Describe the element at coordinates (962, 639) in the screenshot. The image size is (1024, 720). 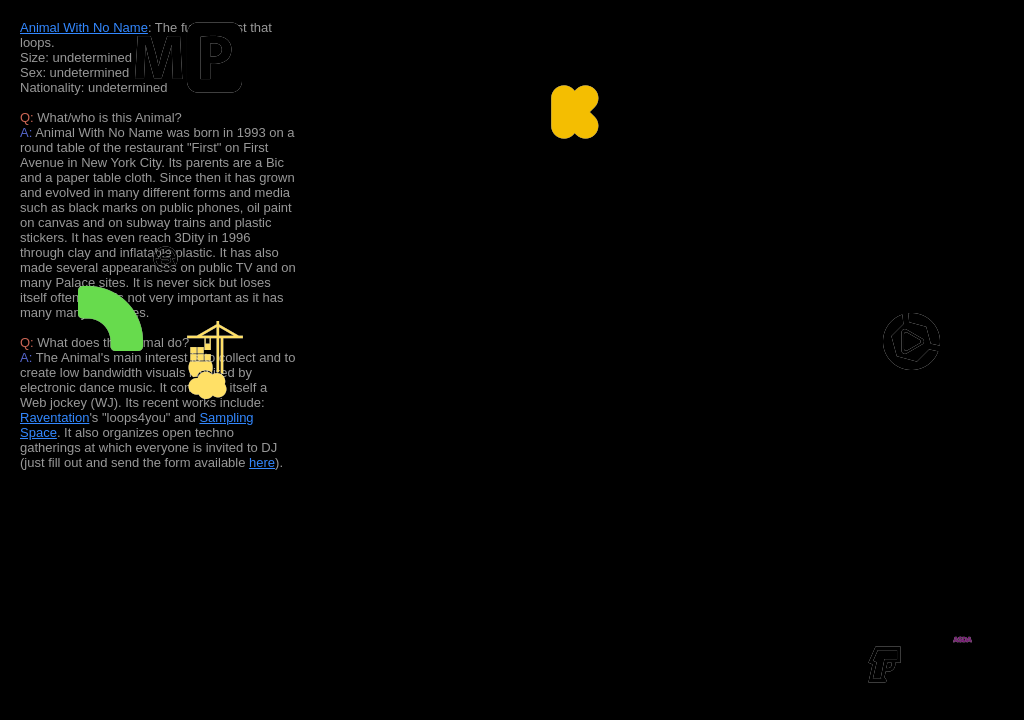
I see `Asda brand logo` at that location.